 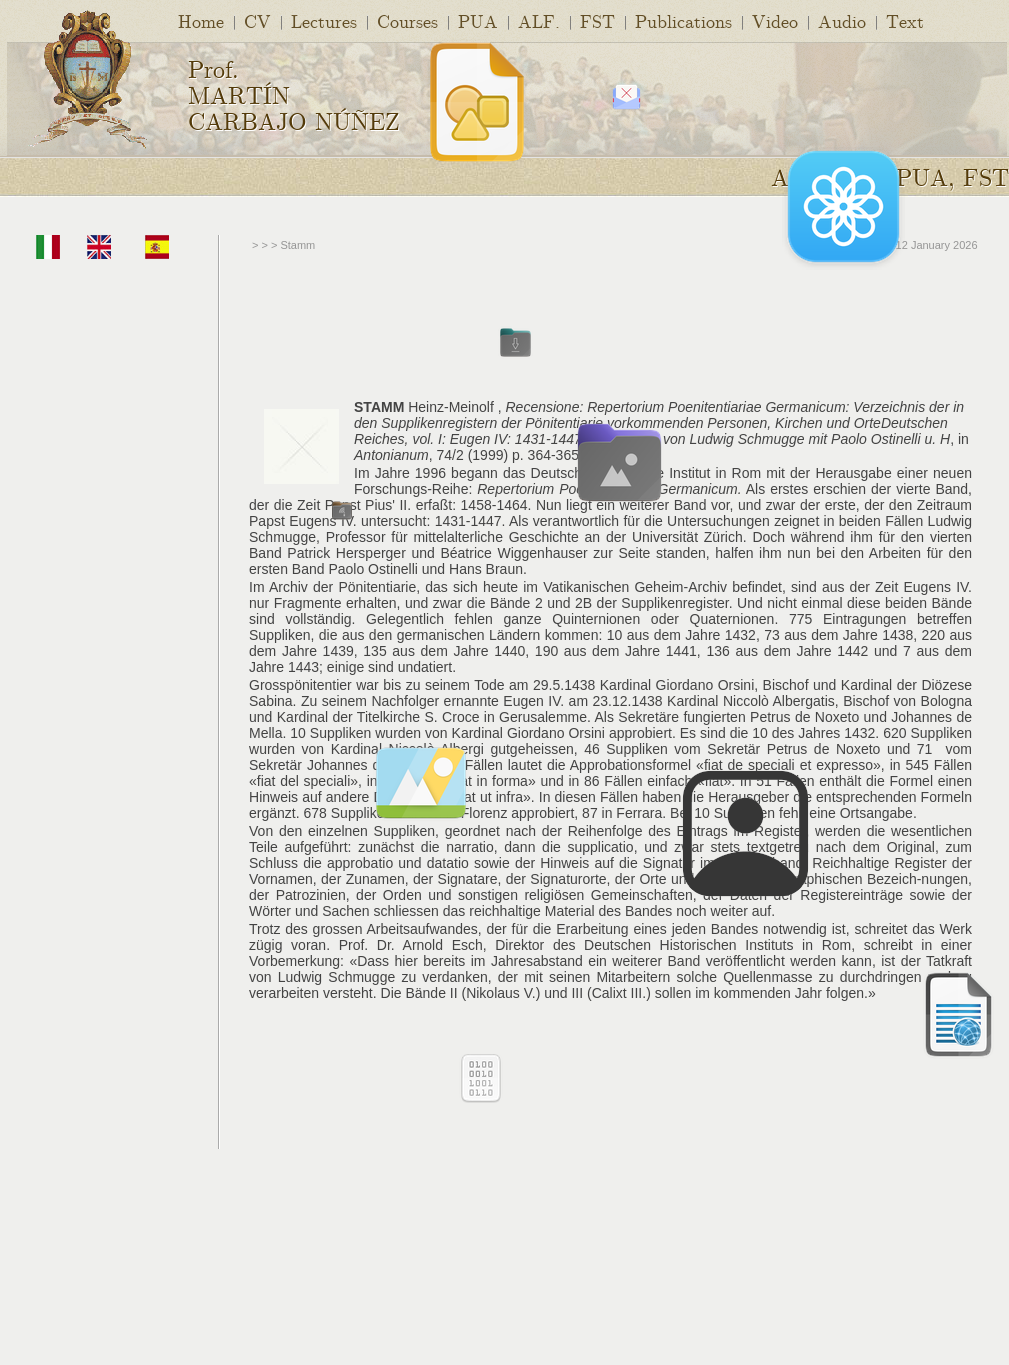 What do you see at coordinates (745, 833) in the screenshot?
I see `configure login screen settings` at bounding box center [745, 833].